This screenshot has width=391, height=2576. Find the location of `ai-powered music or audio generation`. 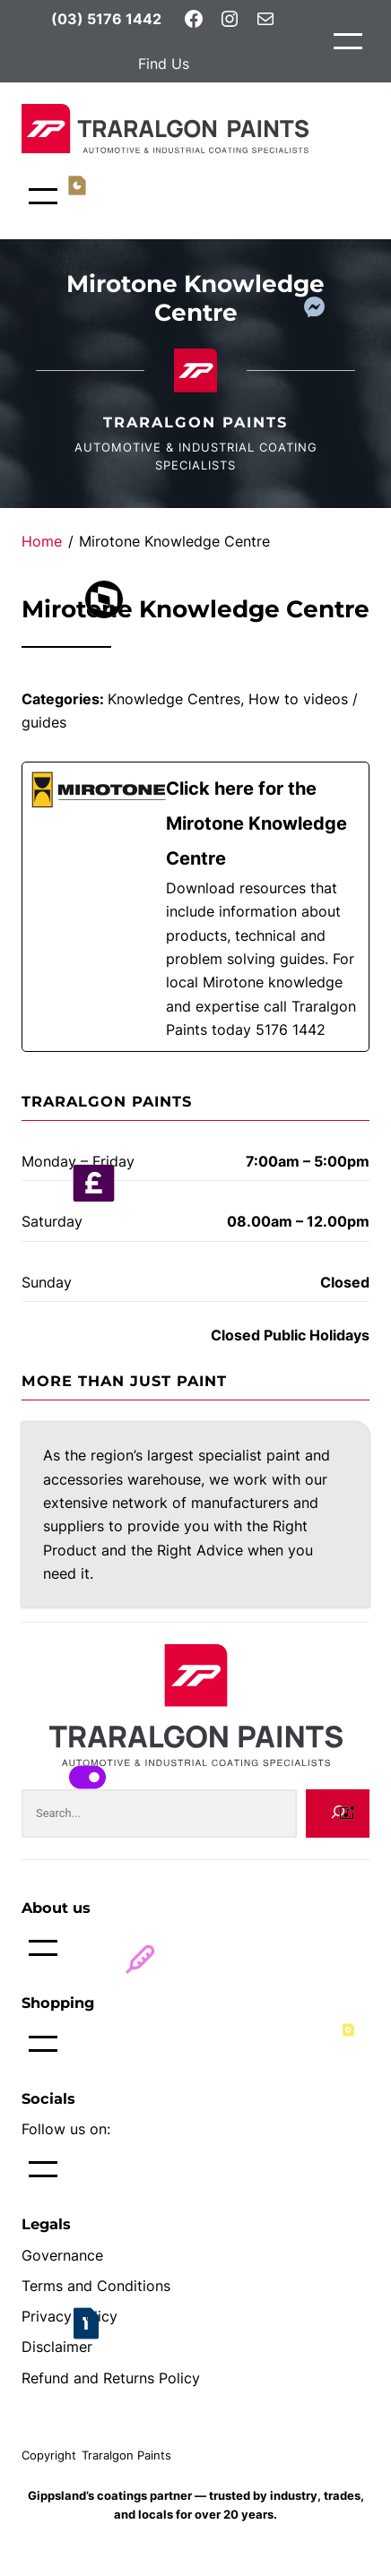

ai-powered music or audio generation is located at coordinates (346, 1813).